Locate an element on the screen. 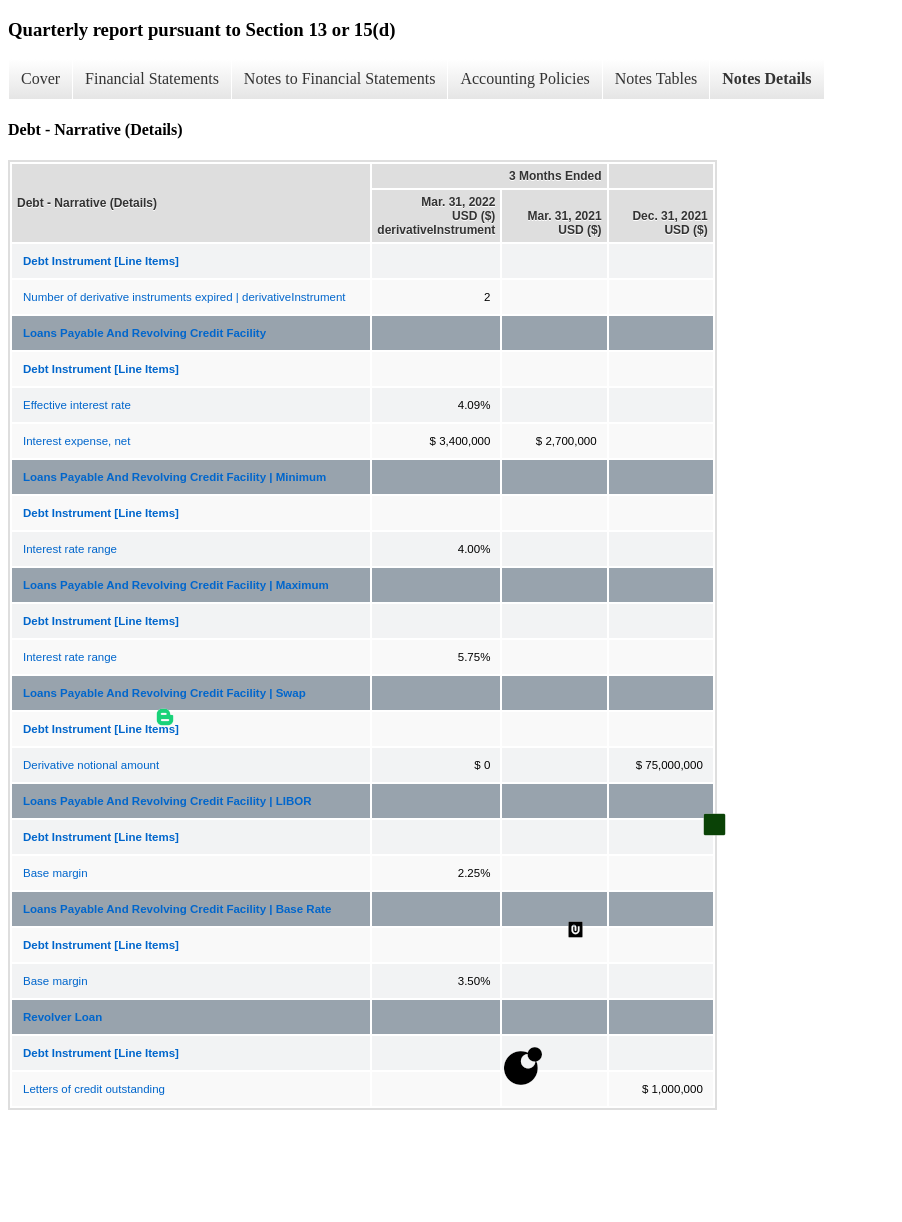  stop media playback is located at coordinates (714, 824).